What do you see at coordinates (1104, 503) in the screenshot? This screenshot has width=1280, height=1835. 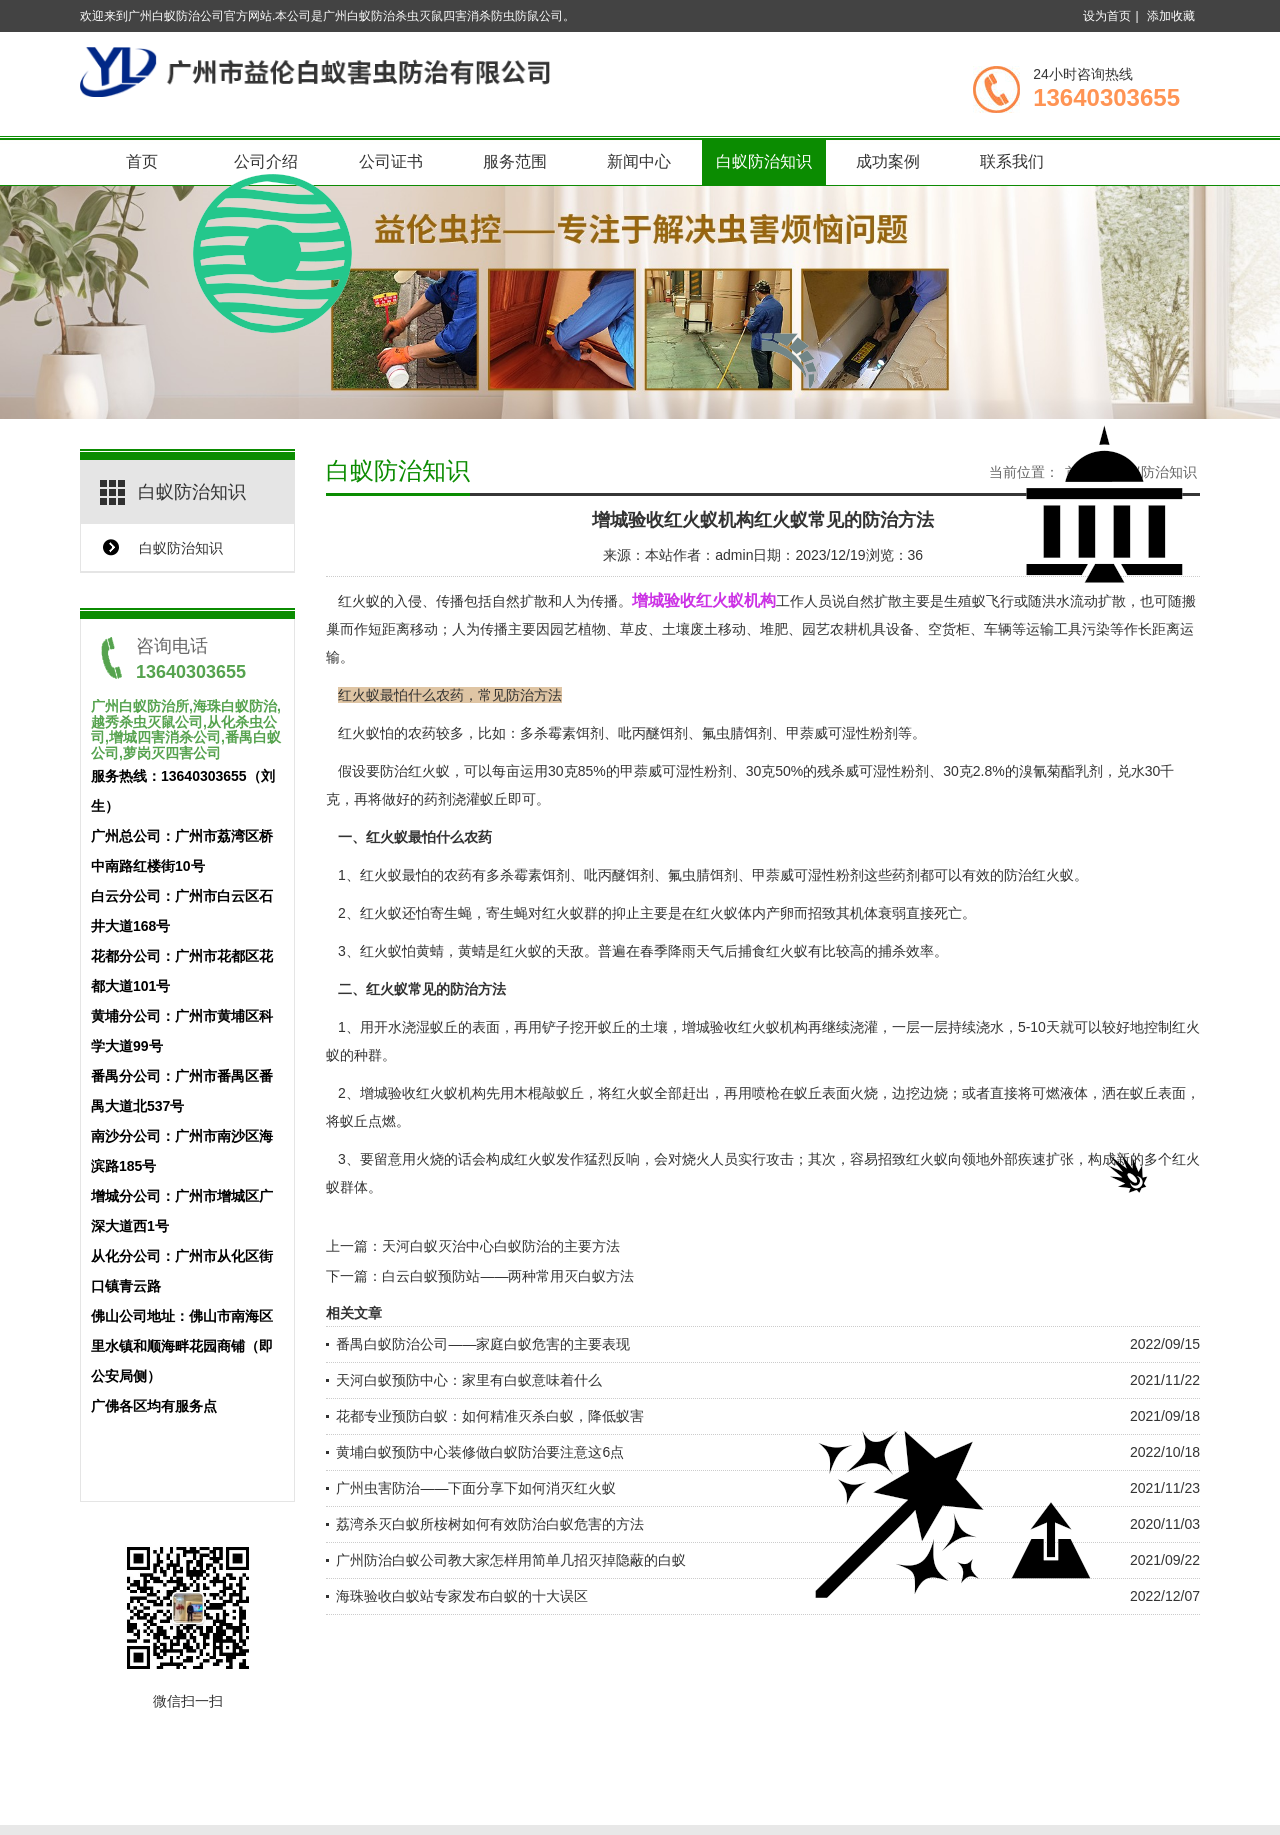 I see `access government or civic services` at bounding box center [1104, 503].